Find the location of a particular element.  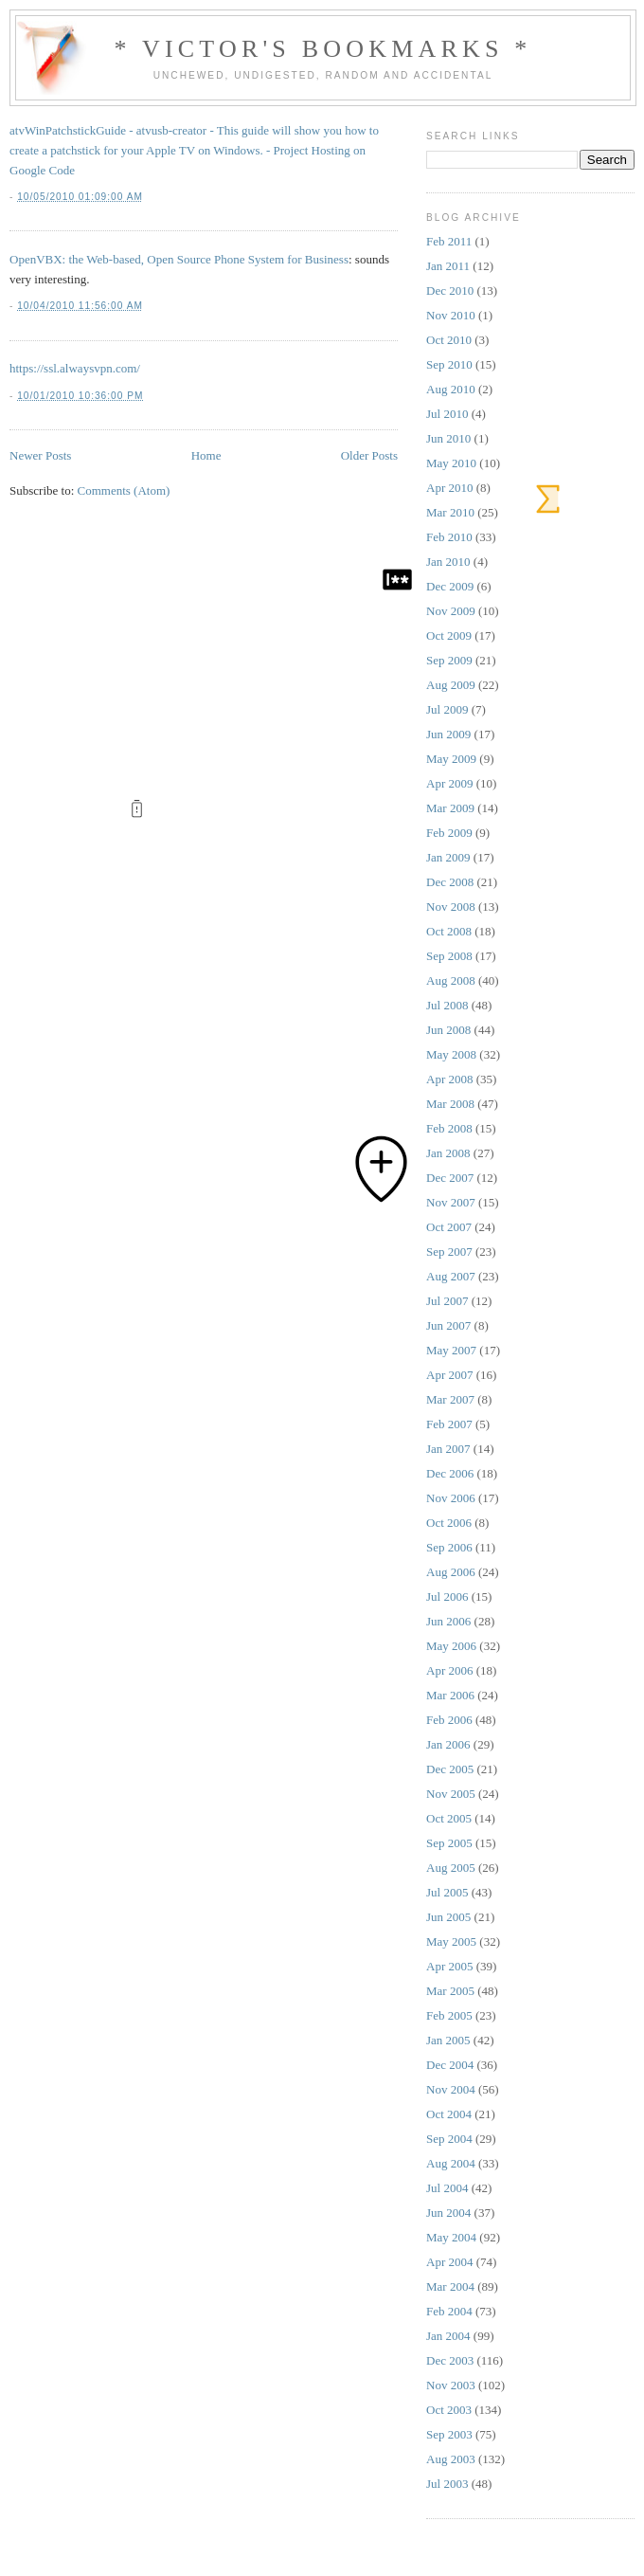

add a new location pin is located at coordinates (381, 1169).